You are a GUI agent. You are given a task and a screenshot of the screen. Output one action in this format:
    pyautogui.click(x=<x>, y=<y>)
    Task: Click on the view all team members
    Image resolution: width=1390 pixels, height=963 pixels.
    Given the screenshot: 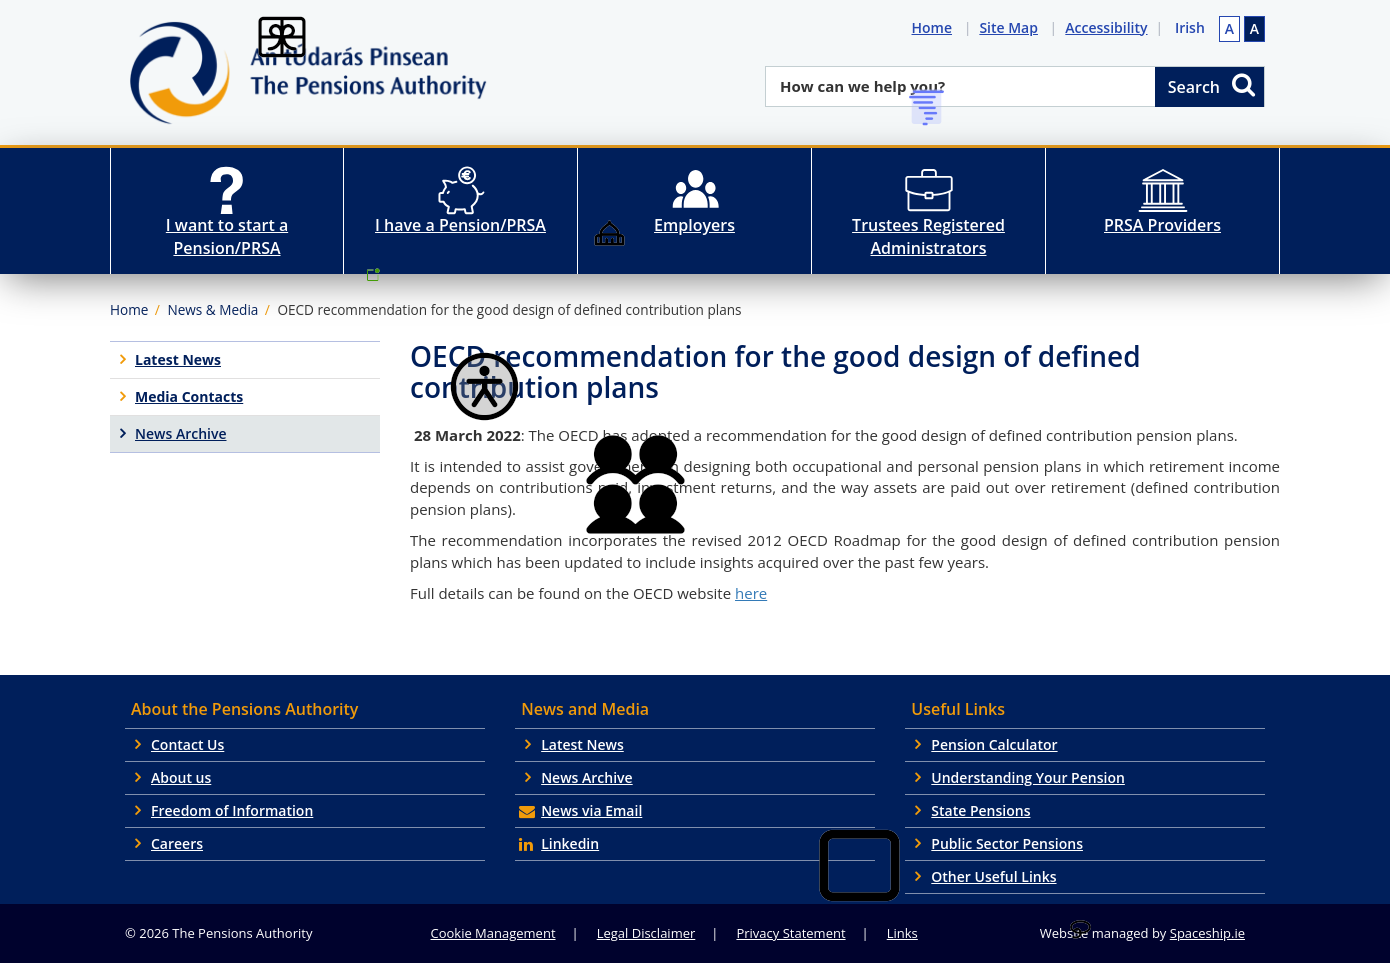 What is the action you would take?
    pyautogui.click(x=635, y=484)
    